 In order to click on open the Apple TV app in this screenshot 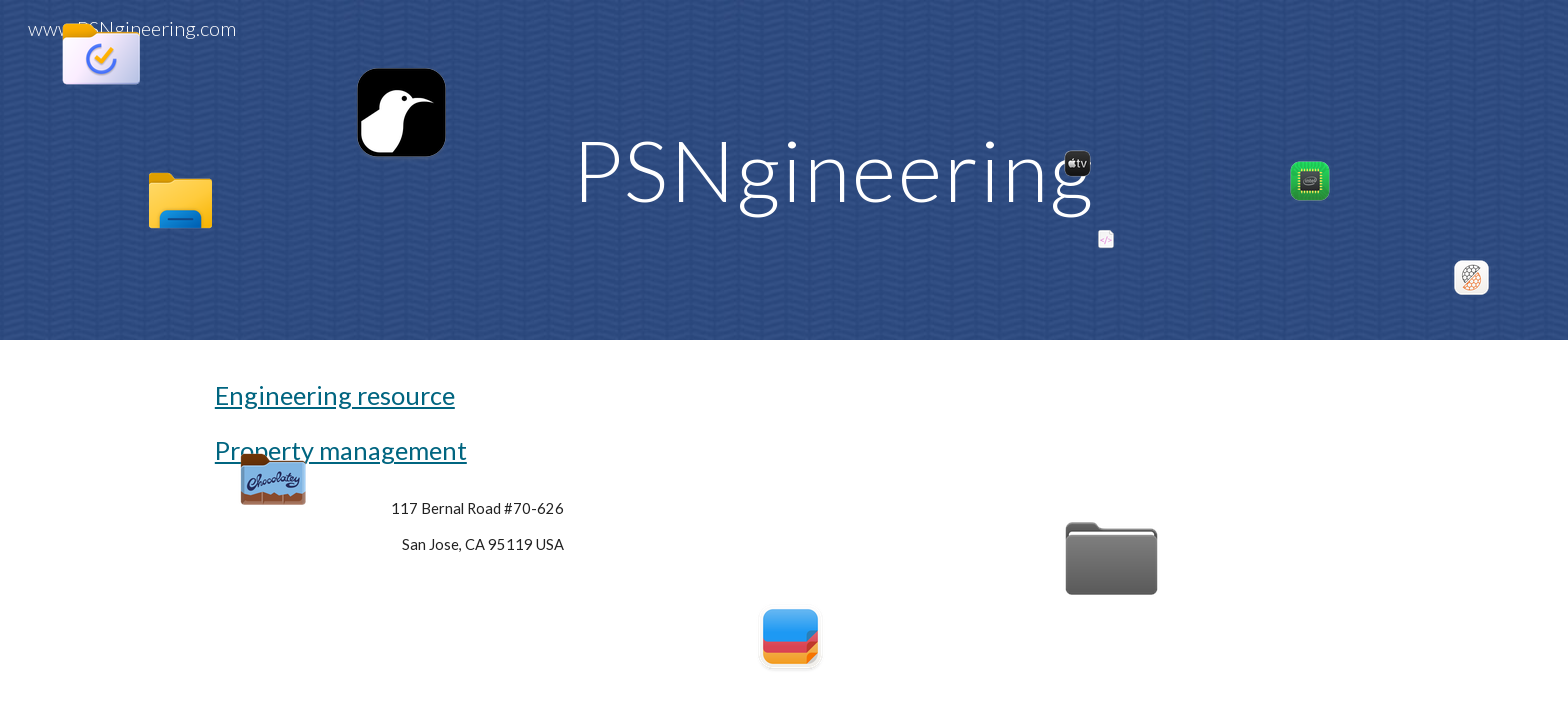, I will do `click(1077, 163)`.